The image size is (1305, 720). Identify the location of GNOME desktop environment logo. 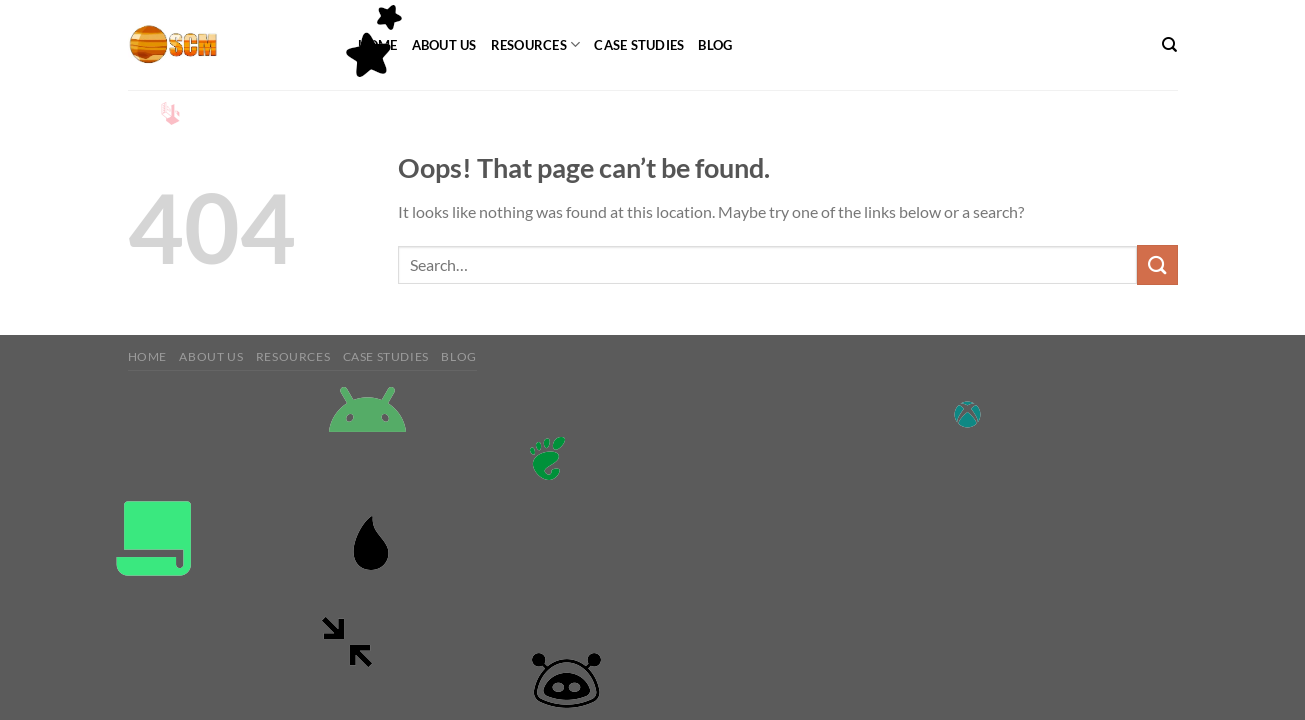
(547, 458).